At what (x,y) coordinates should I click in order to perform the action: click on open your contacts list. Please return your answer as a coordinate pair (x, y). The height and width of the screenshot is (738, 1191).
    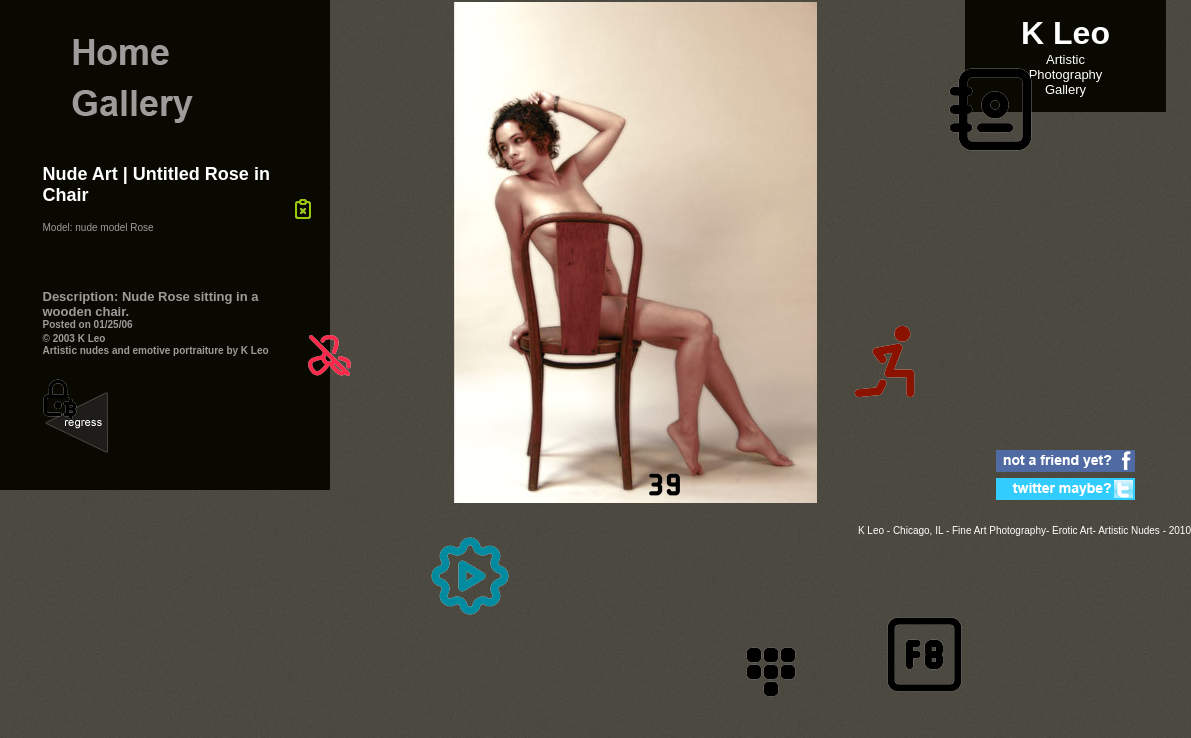
    Looking at the image, I should click on (990, 109).